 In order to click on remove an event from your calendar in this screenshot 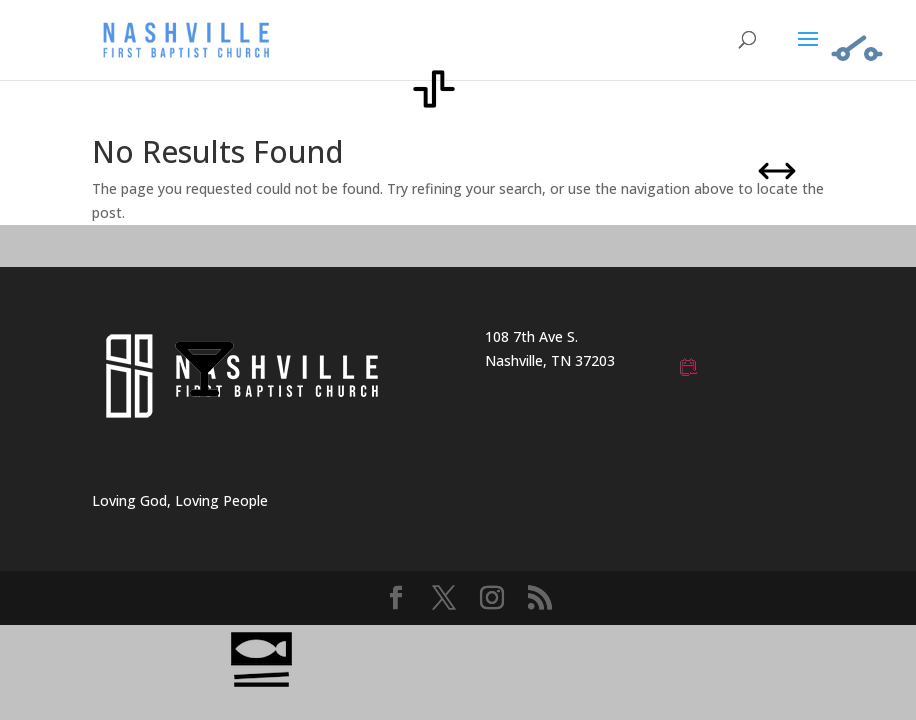, I will do `click(688, 367)`.